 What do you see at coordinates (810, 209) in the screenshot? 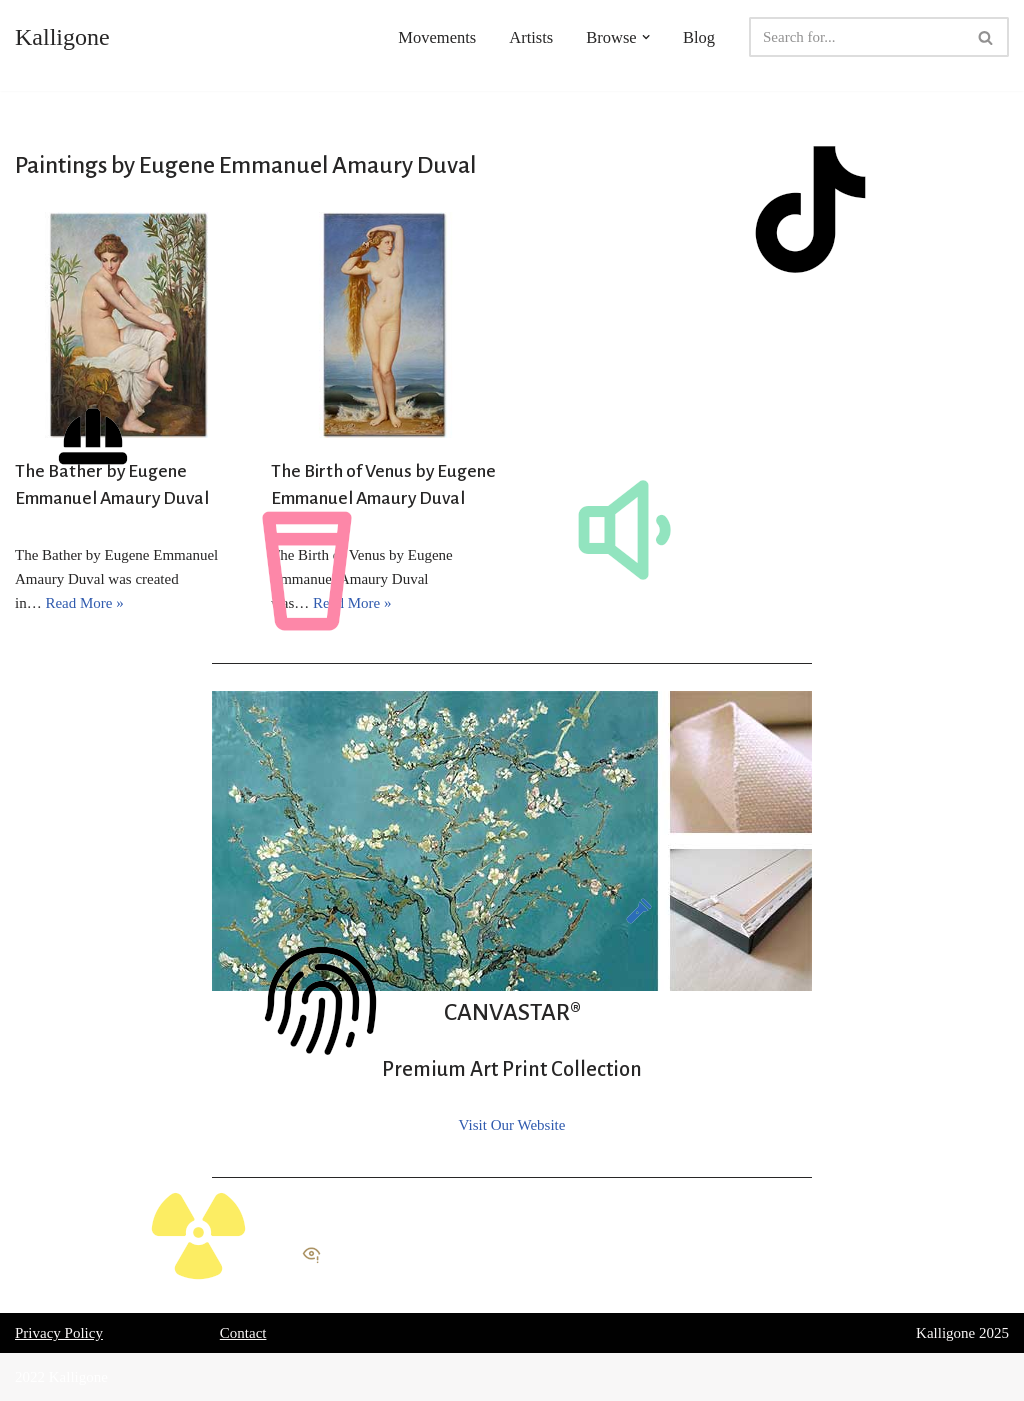
I see `open TikTok app` at bounding box center [810, 209].